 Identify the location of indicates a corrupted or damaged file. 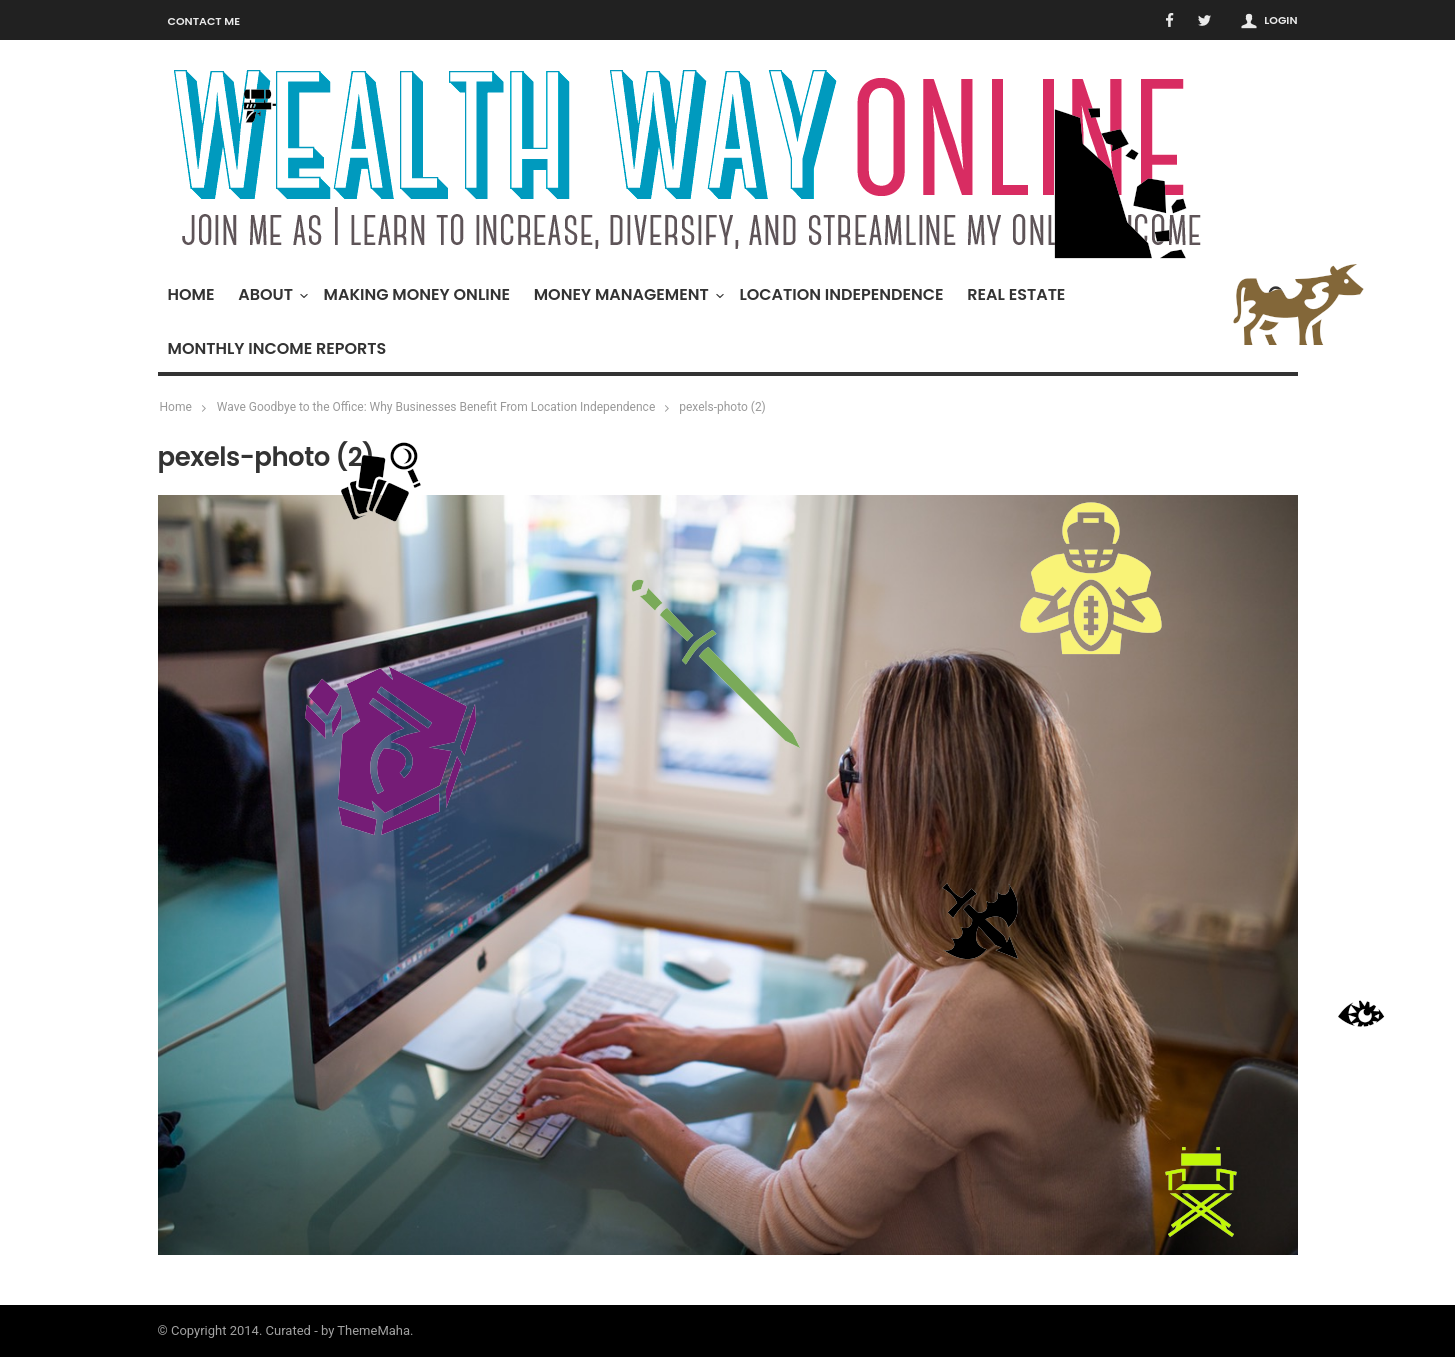
(391, 751).